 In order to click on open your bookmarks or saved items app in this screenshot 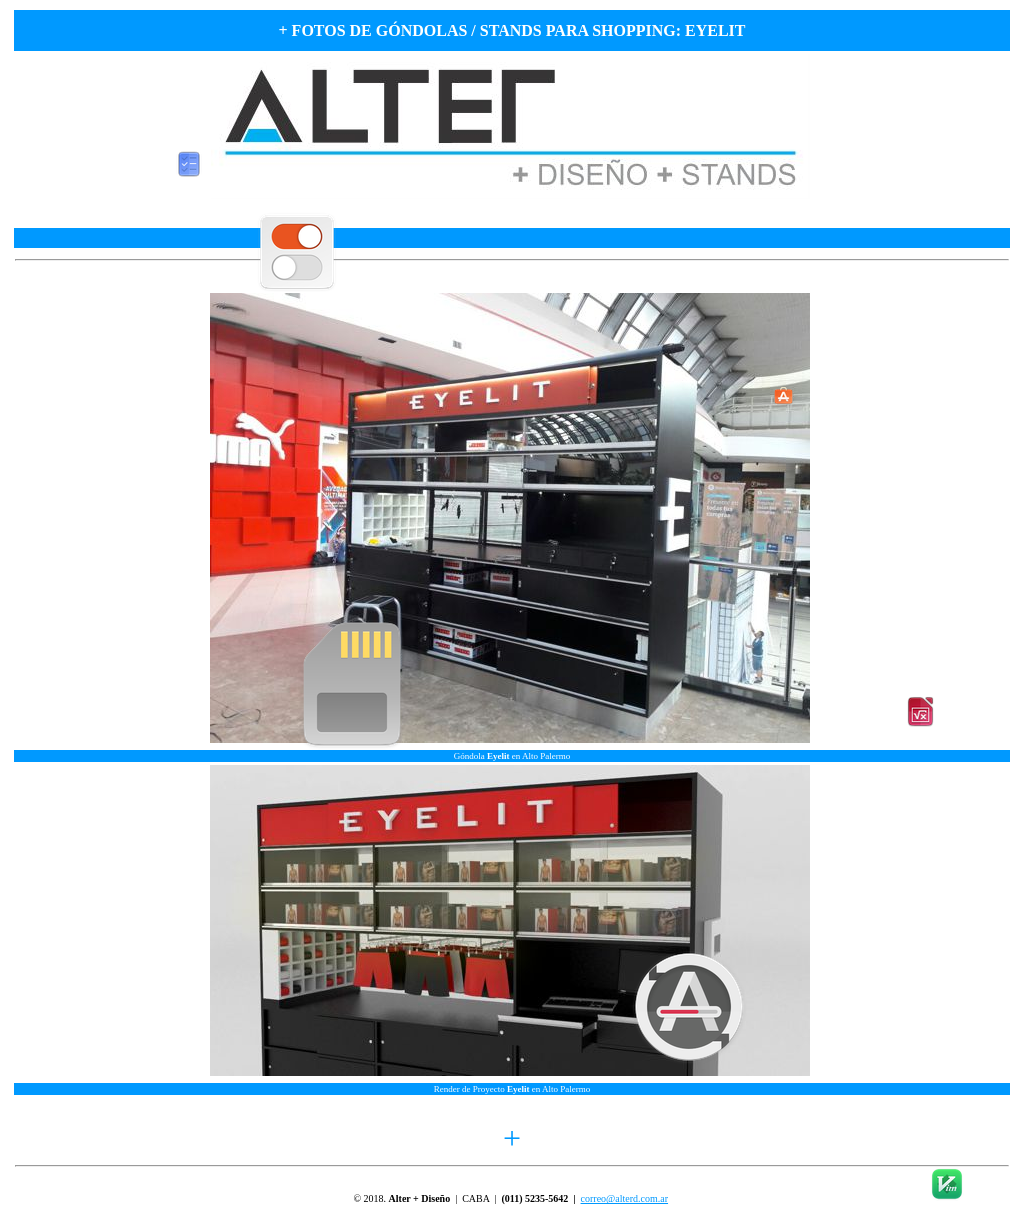, I will do `click(189, 164)`.